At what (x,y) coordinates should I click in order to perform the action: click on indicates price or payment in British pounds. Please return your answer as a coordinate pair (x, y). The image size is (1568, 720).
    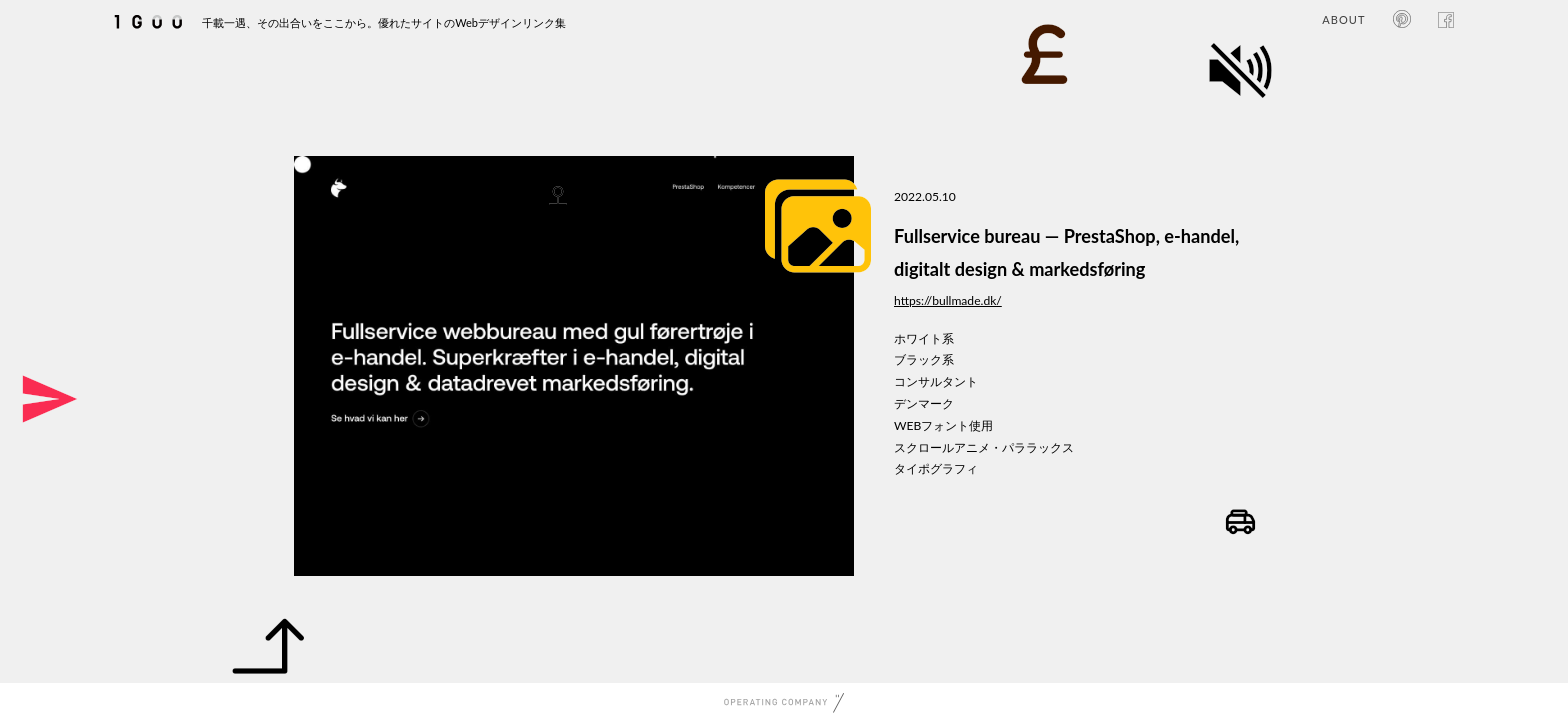
    Looking at the image, I should click on (1045, 53).